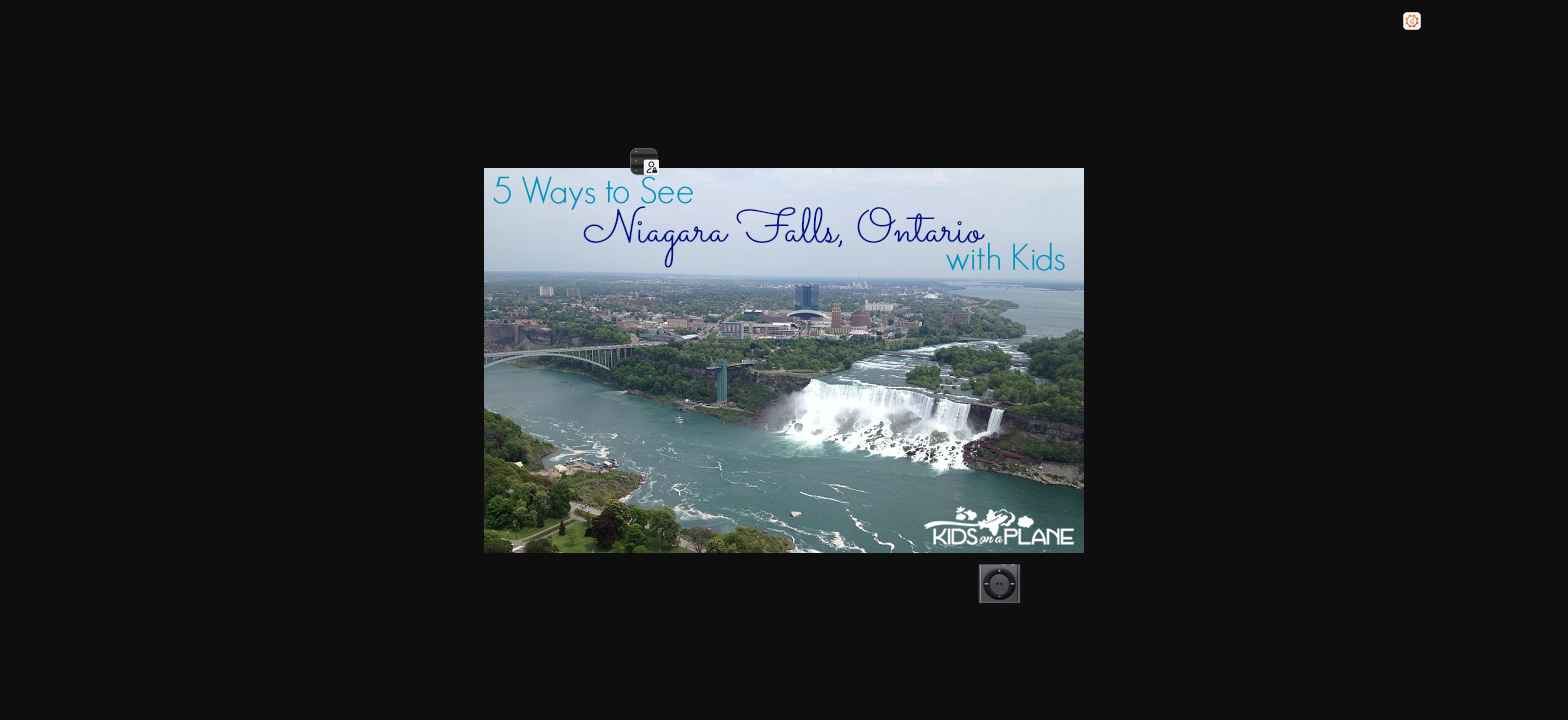 The image size is (1568, 720). I want to click on open btrfs assistant for managing btrfs filesystem snapshots, so click(1412, 21).